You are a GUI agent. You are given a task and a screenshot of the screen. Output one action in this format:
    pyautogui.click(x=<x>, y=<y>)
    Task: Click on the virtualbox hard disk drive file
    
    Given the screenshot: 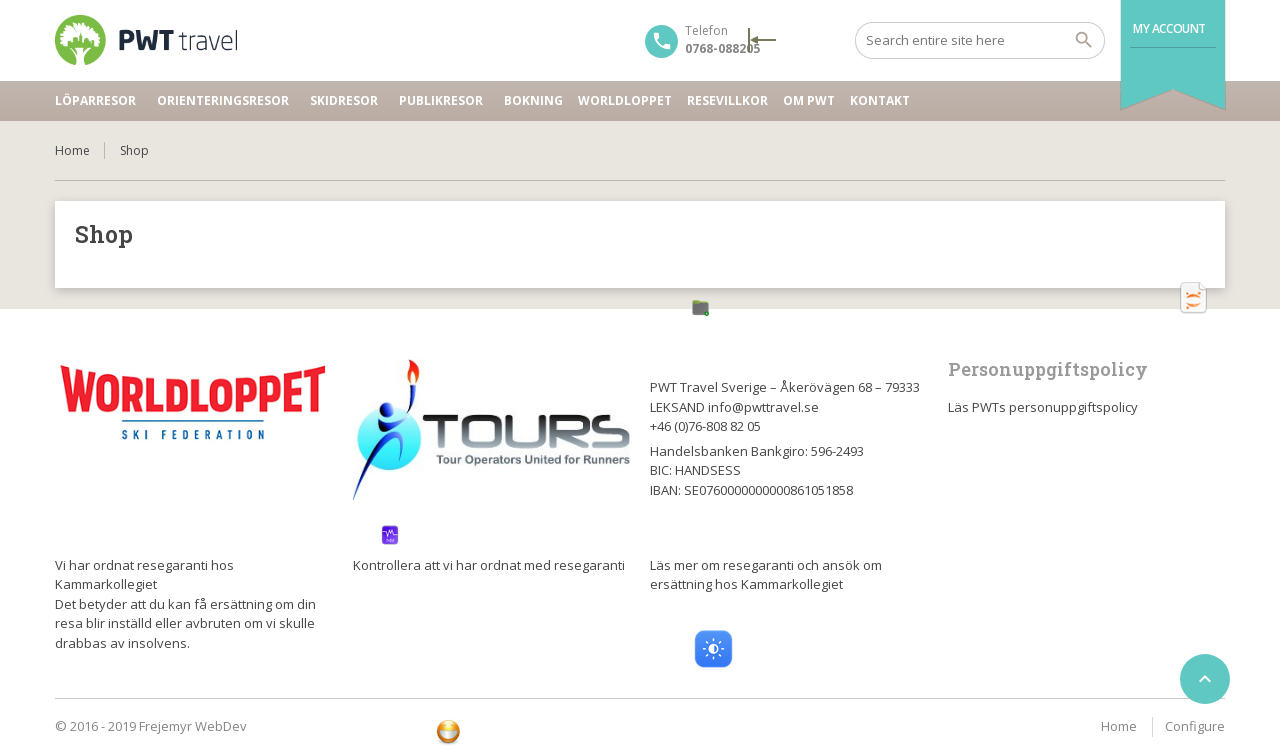 What is the action you would take?
    pyautogui.click(x=390, y=535)
    